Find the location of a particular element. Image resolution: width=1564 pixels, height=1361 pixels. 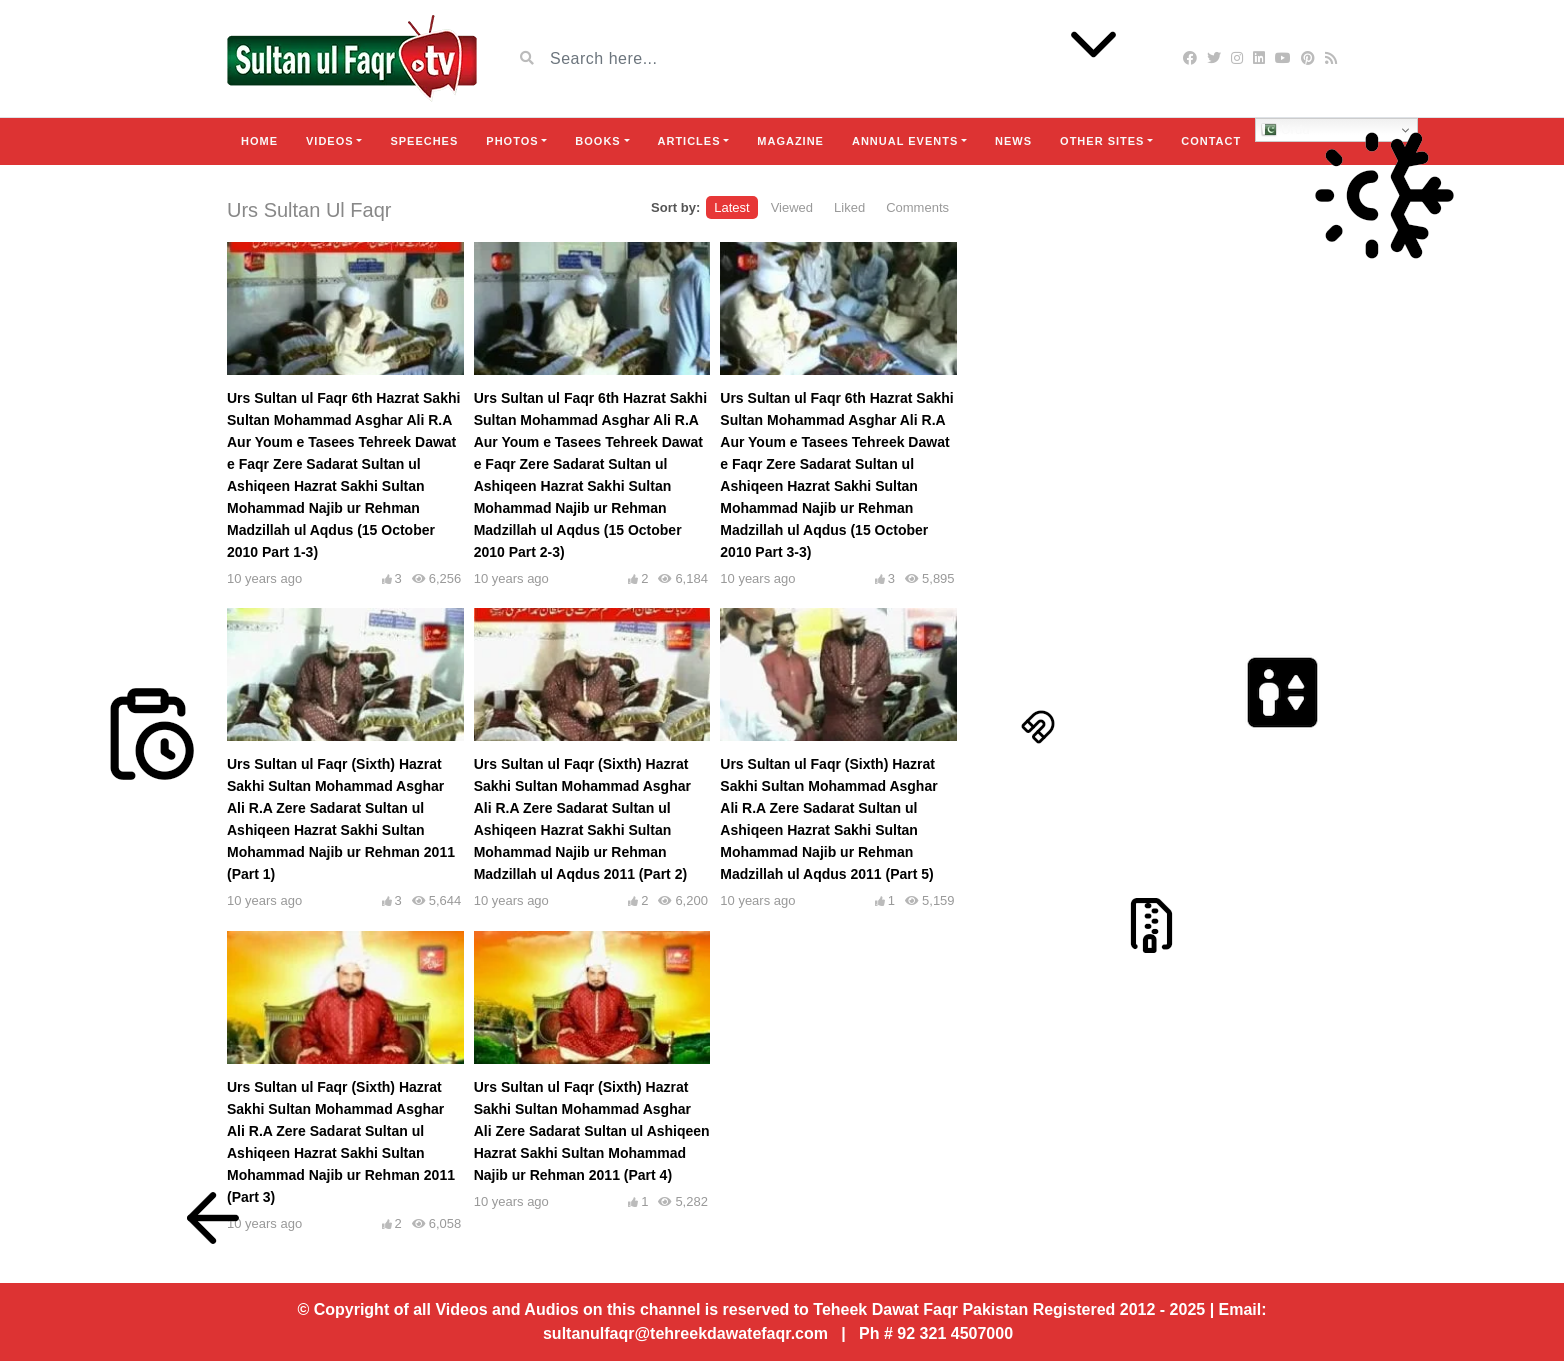

activate magnetic snap or alignment tool is located at coordinates (1038, 727).